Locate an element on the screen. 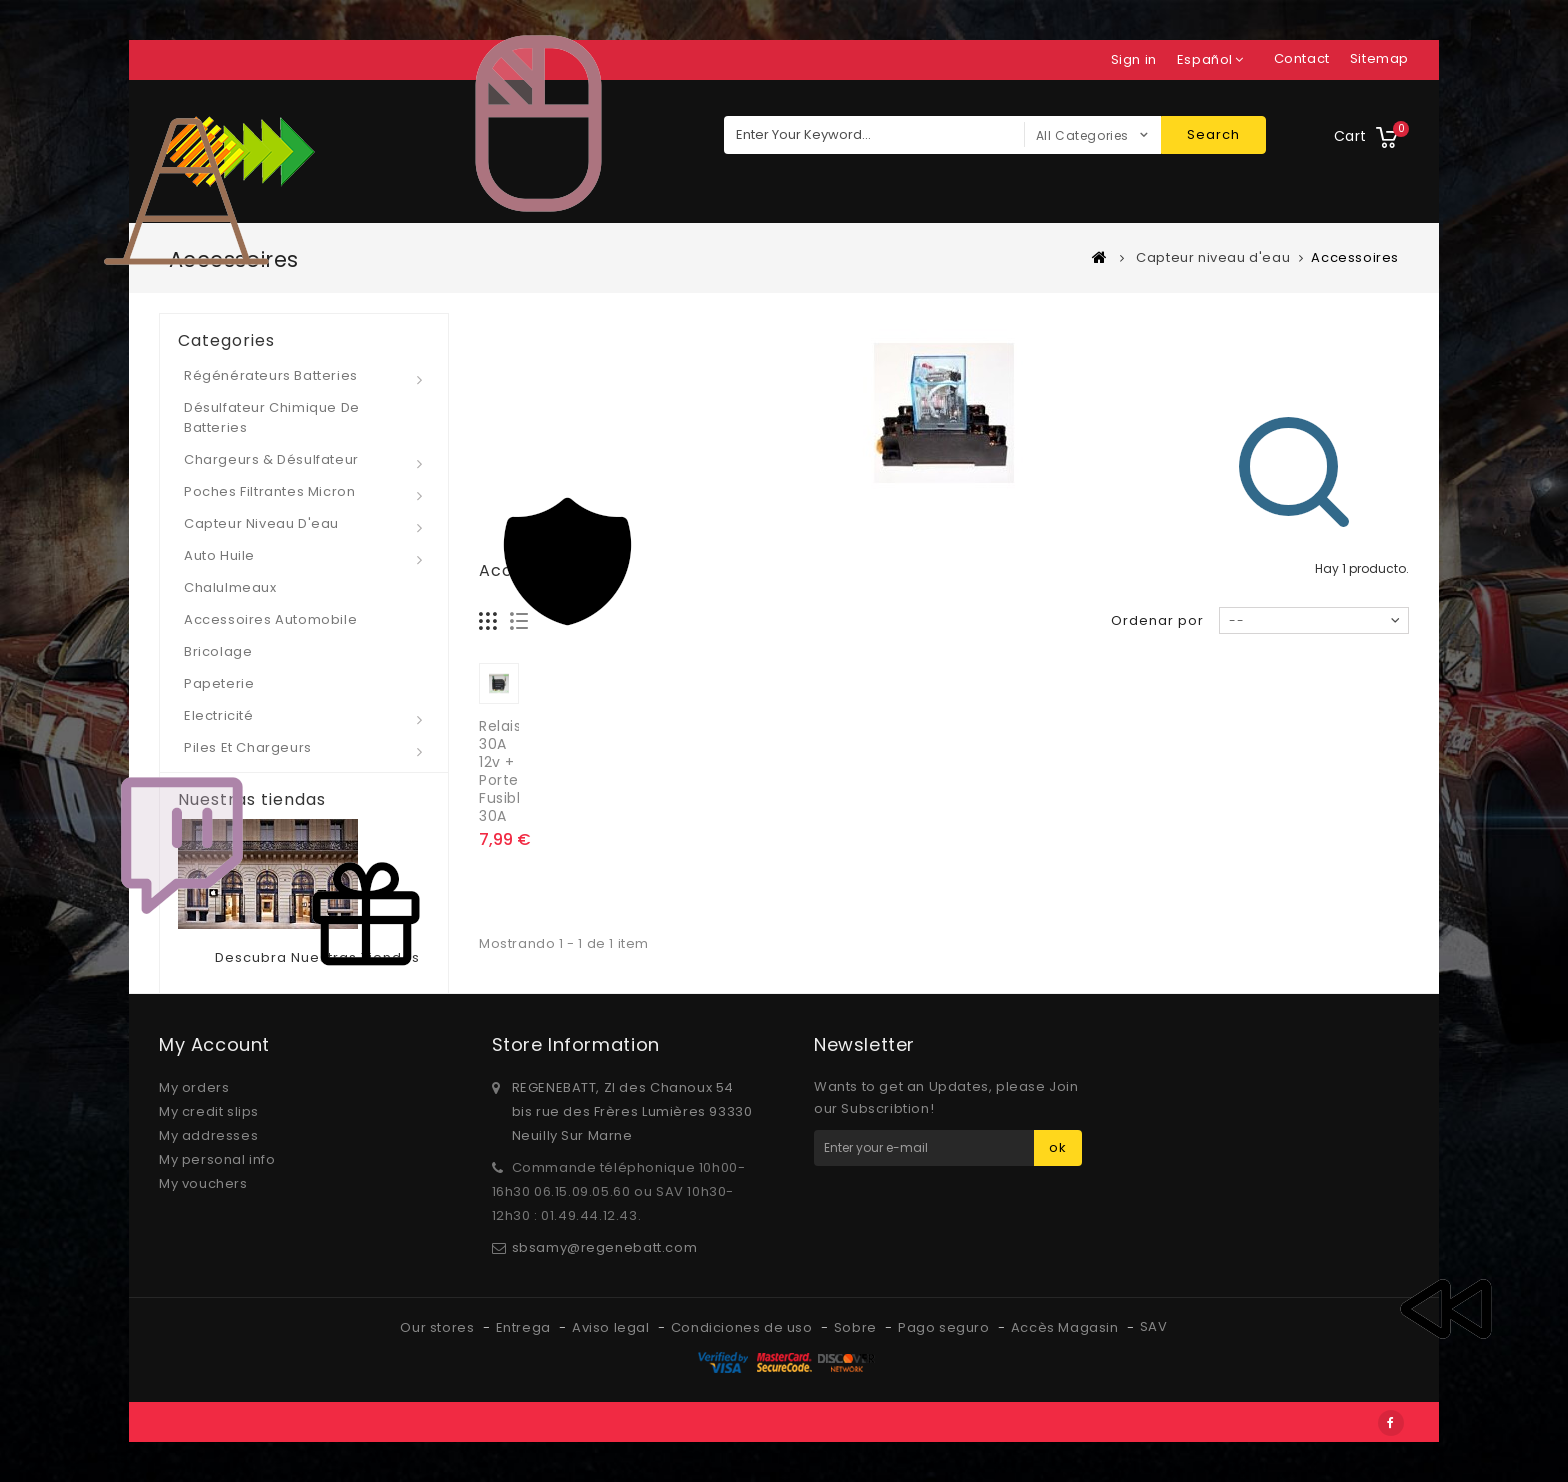 The width and height of the screenshot is (1568, 1482). indicates an area under construction or maintenance is located at coordinates (186, 194).